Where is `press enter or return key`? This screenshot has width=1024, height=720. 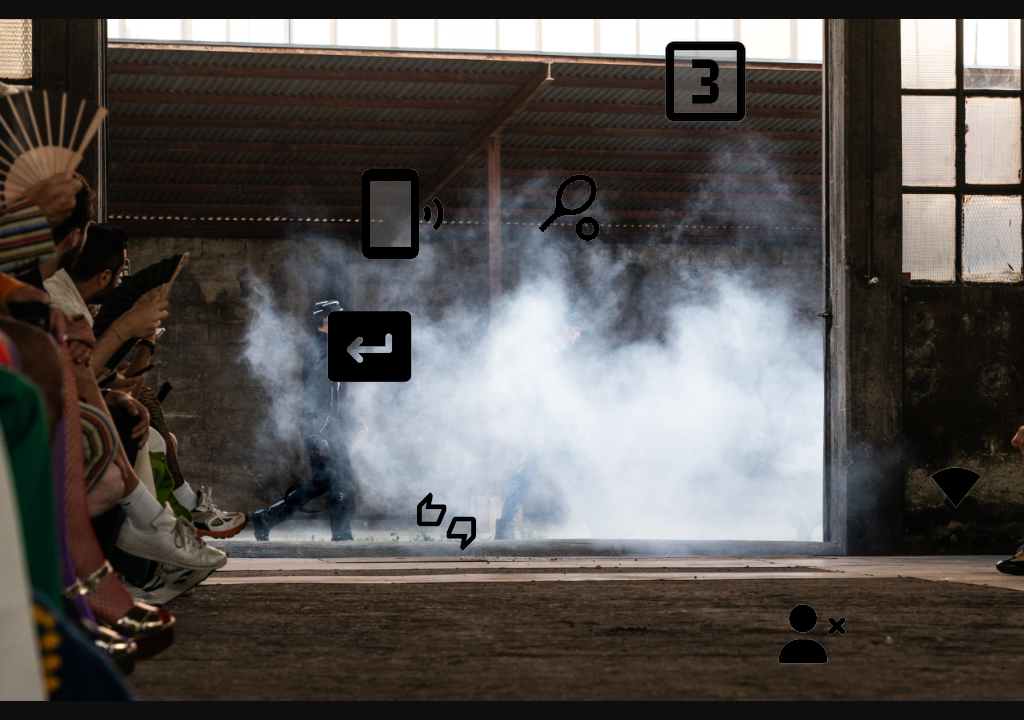
press enter or return key is located at coordinates (369, 346).